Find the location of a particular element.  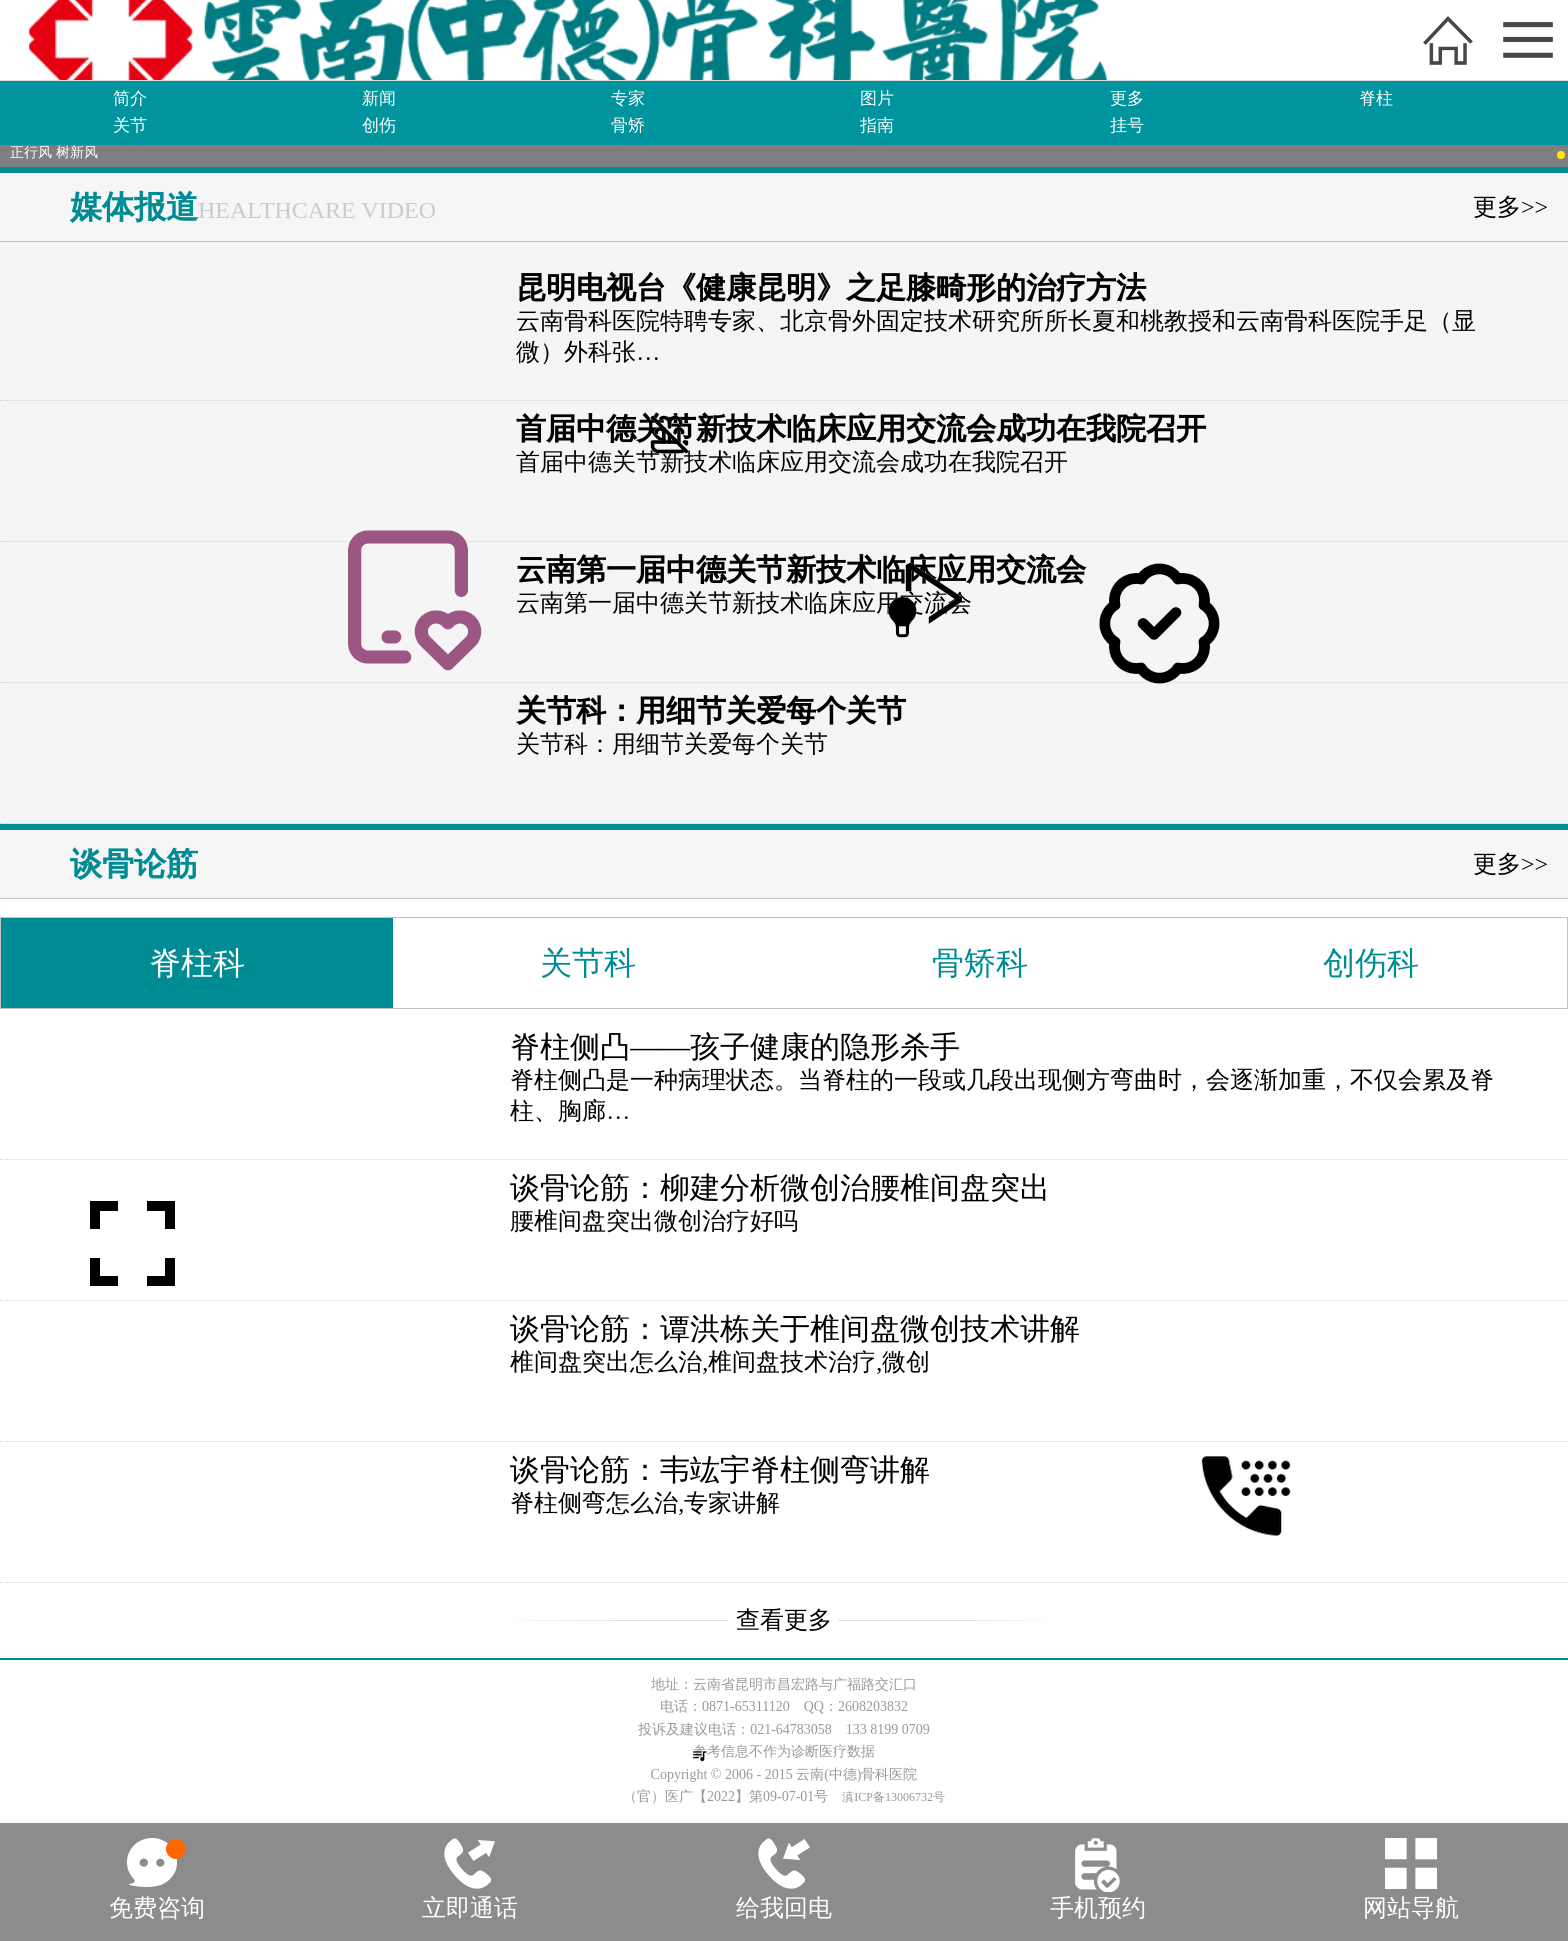

view music queue or playlist is located at coordinates (699, 1755).